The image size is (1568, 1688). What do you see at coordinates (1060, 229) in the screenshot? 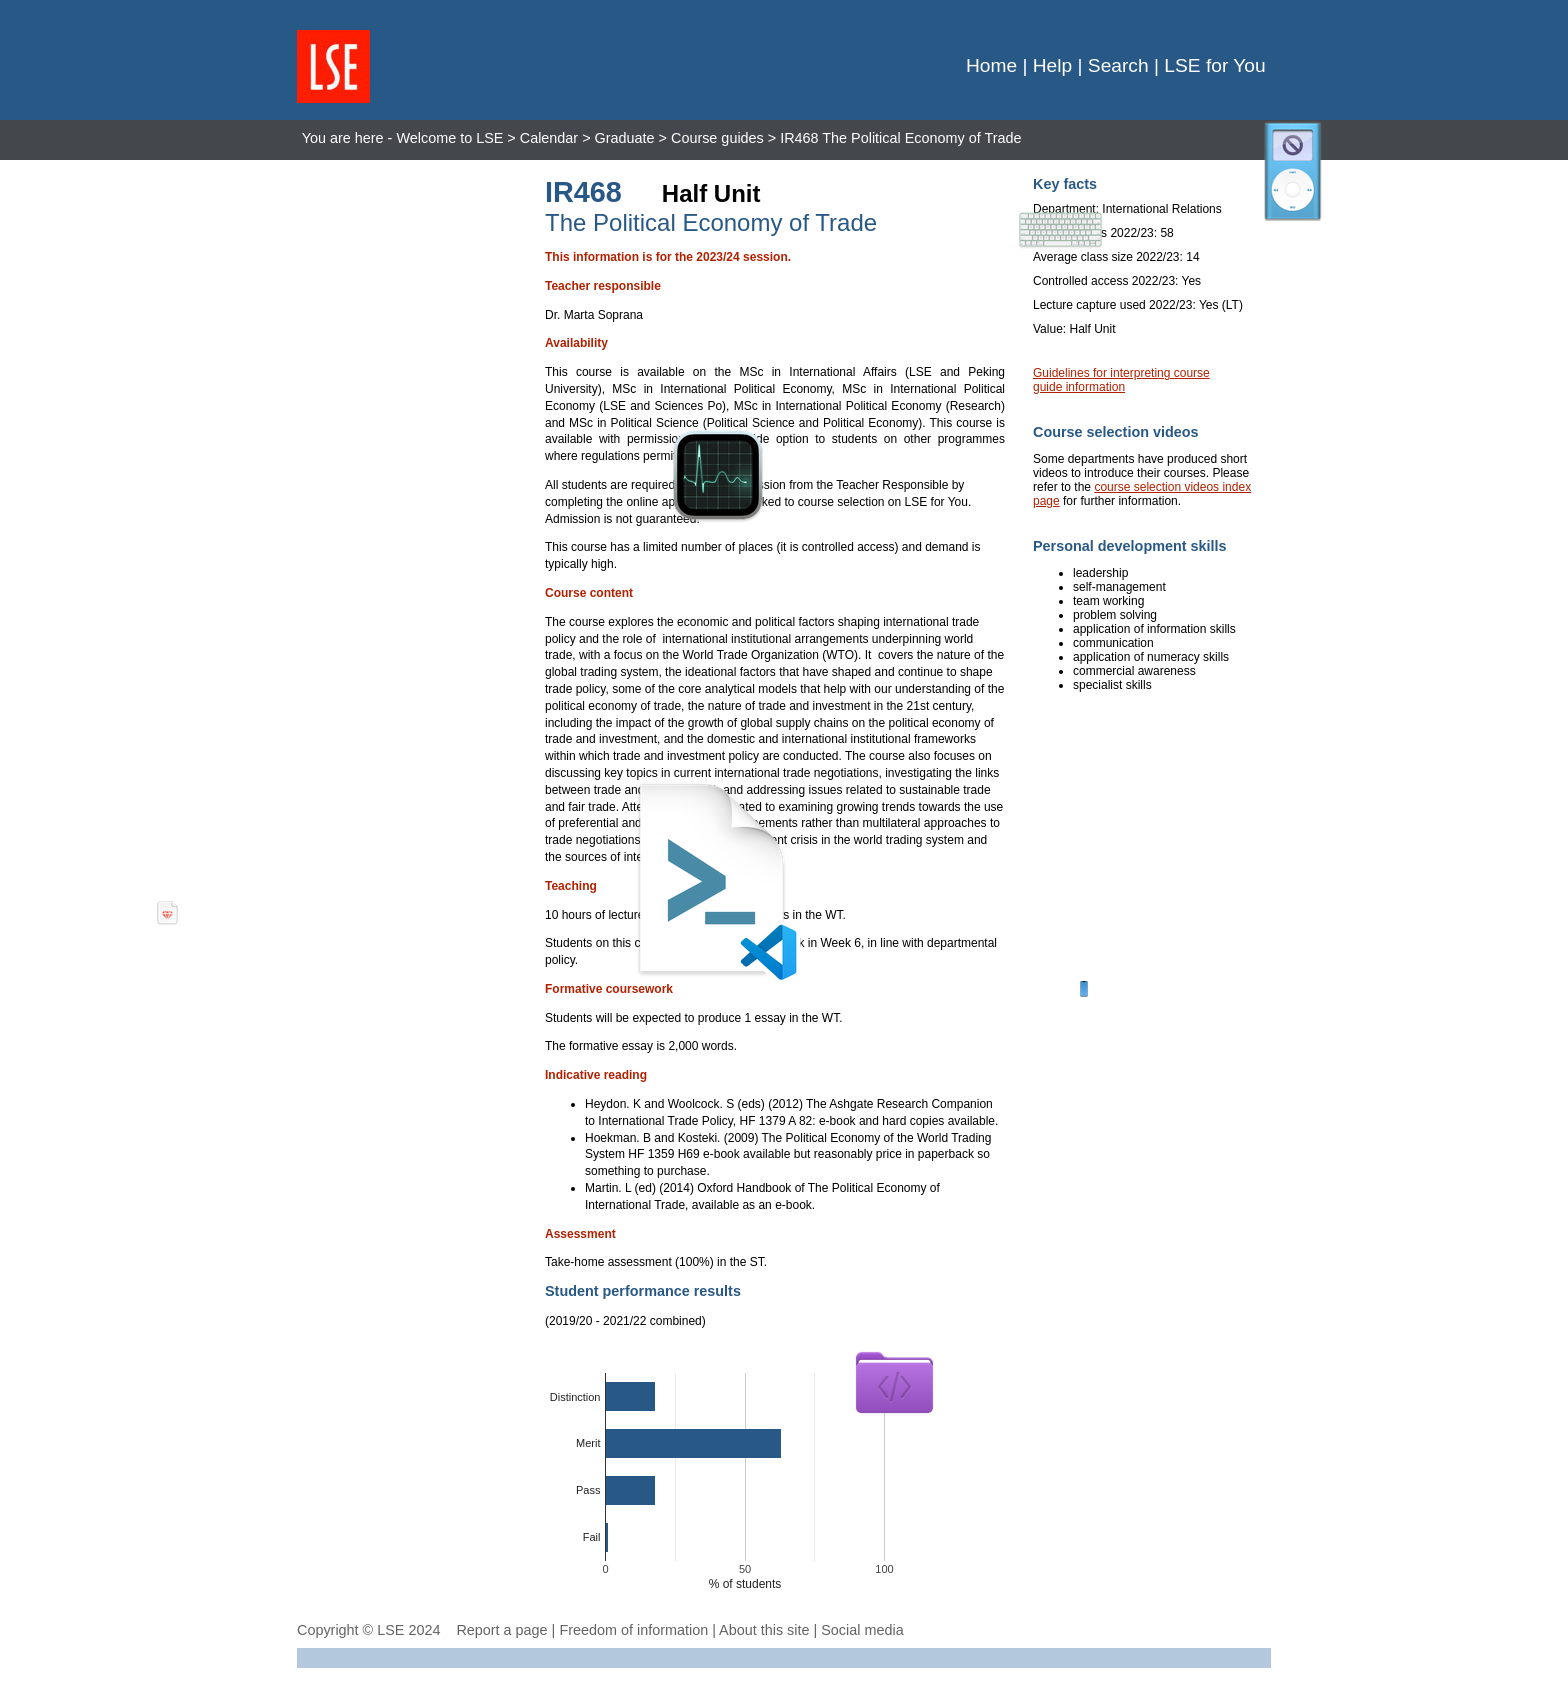
I see `connect to a bluetooth keyboard` at bounding box center [1060, 229].